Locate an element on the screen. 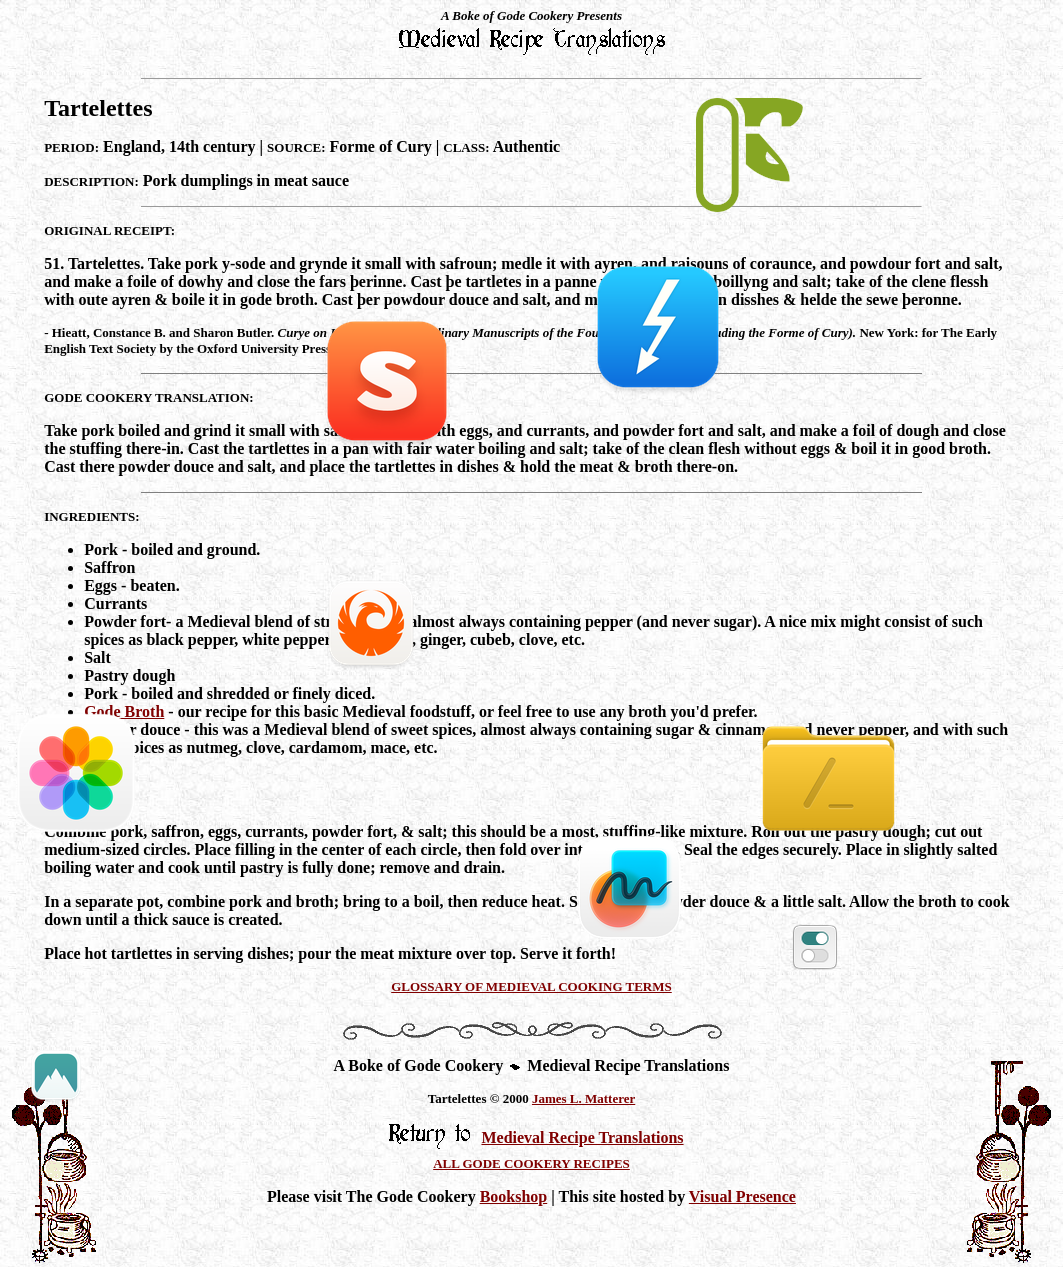  access the root directory or top-level folder is located at coordinates (828, 778).